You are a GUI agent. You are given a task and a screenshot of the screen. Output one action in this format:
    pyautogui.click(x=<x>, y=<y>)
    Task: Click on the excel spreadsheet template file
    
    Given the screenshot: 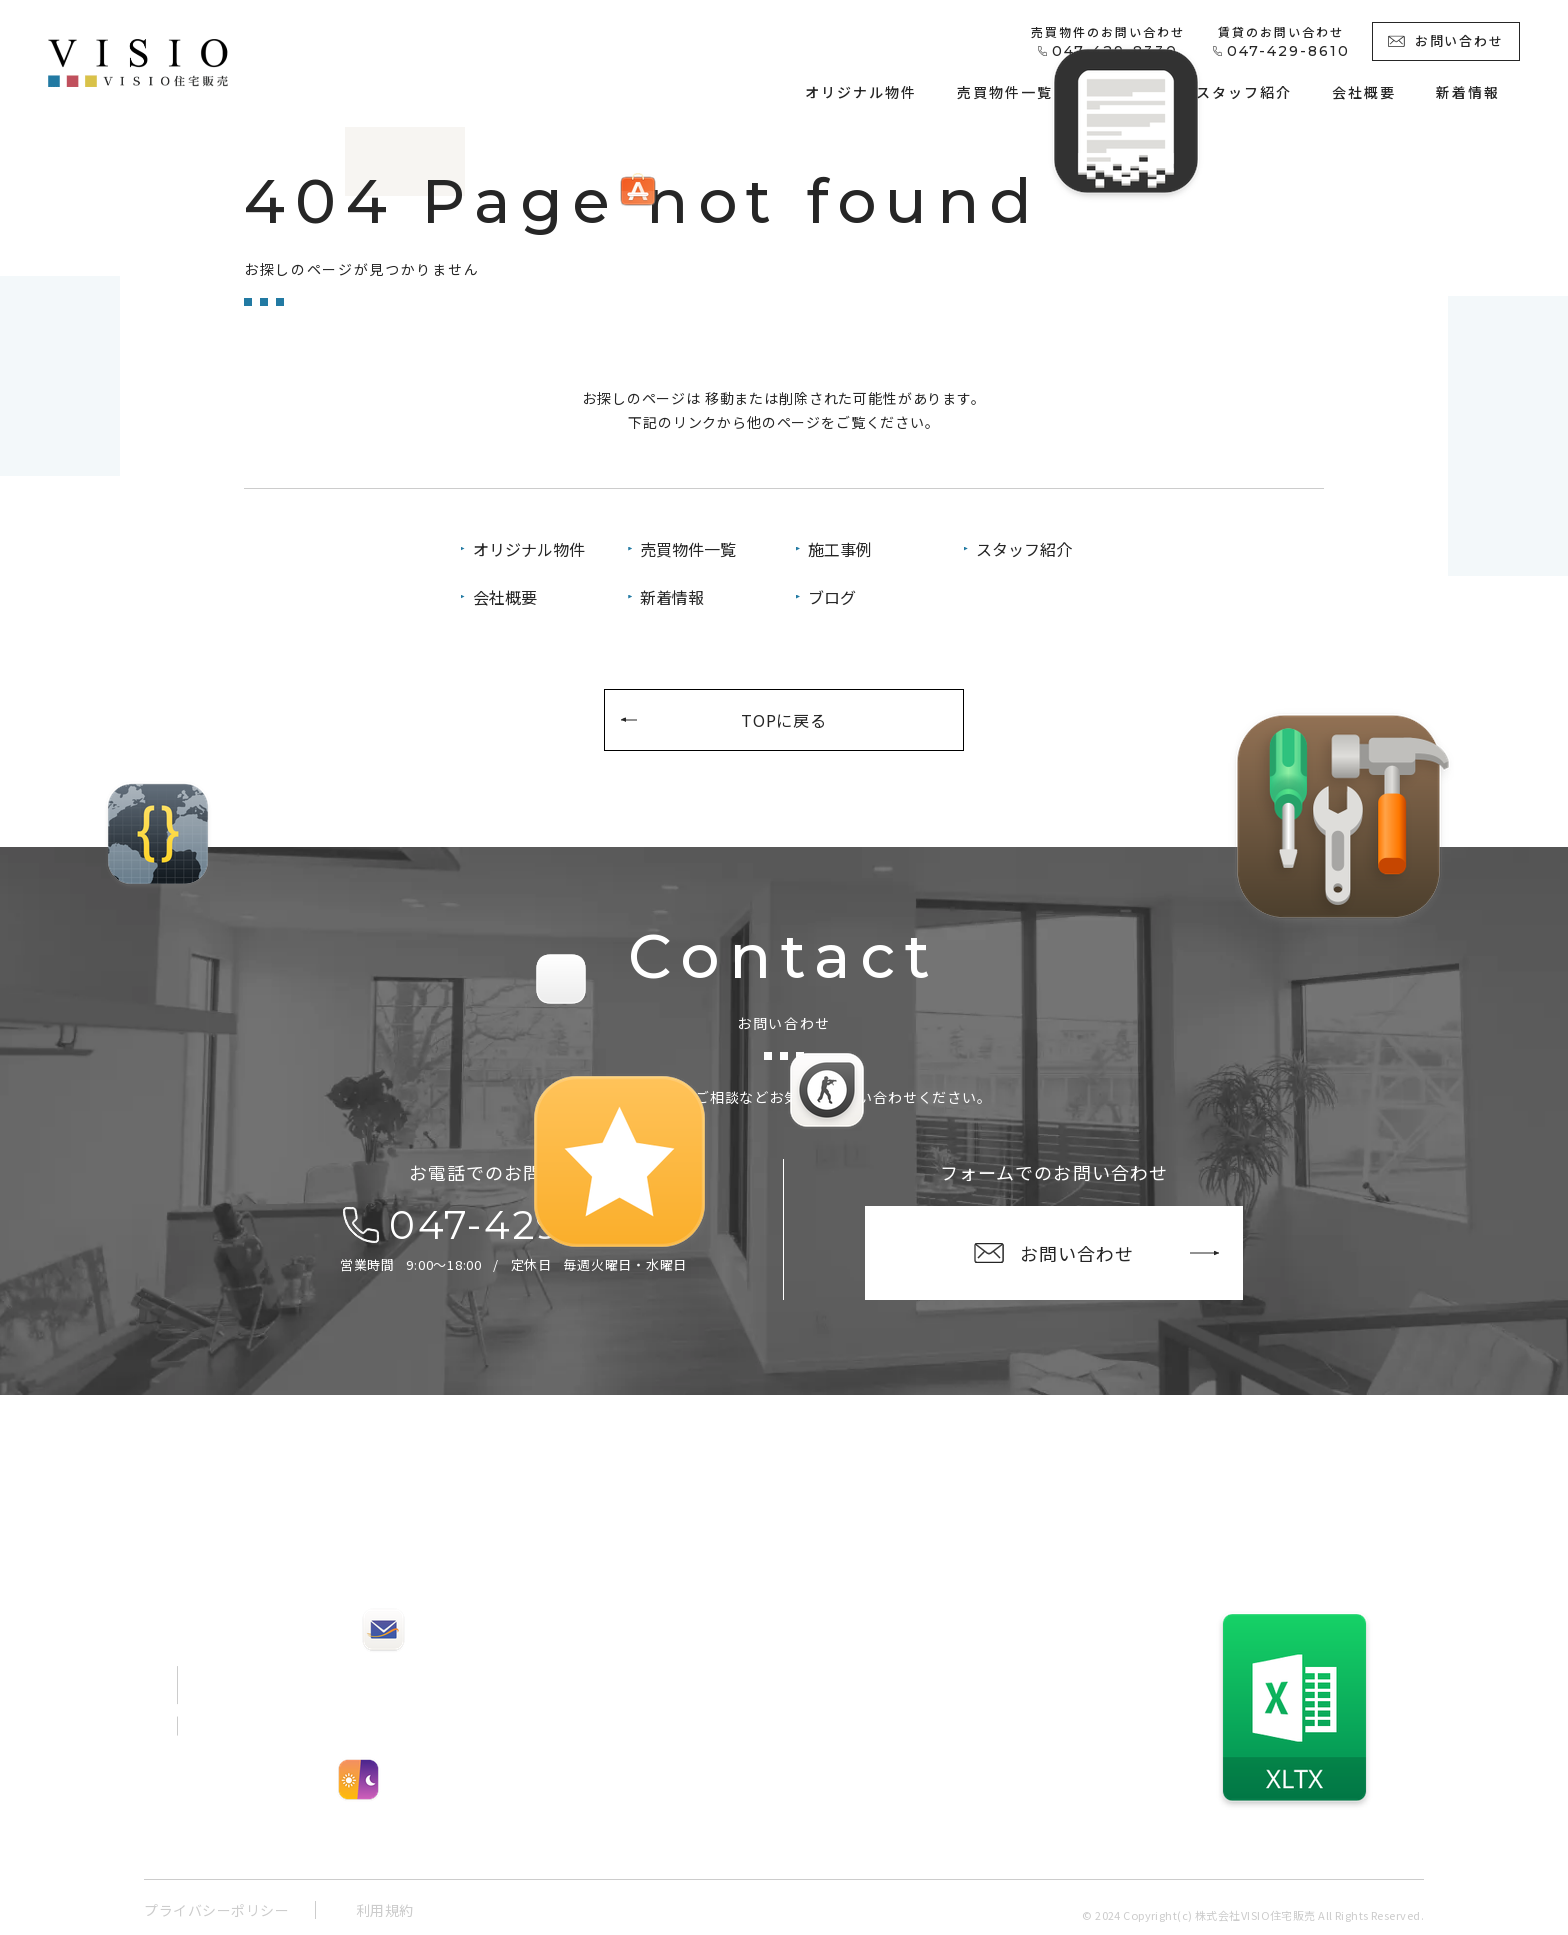 What is the action you would take?
    pyautogui.click(x=1294, y=1710)
    